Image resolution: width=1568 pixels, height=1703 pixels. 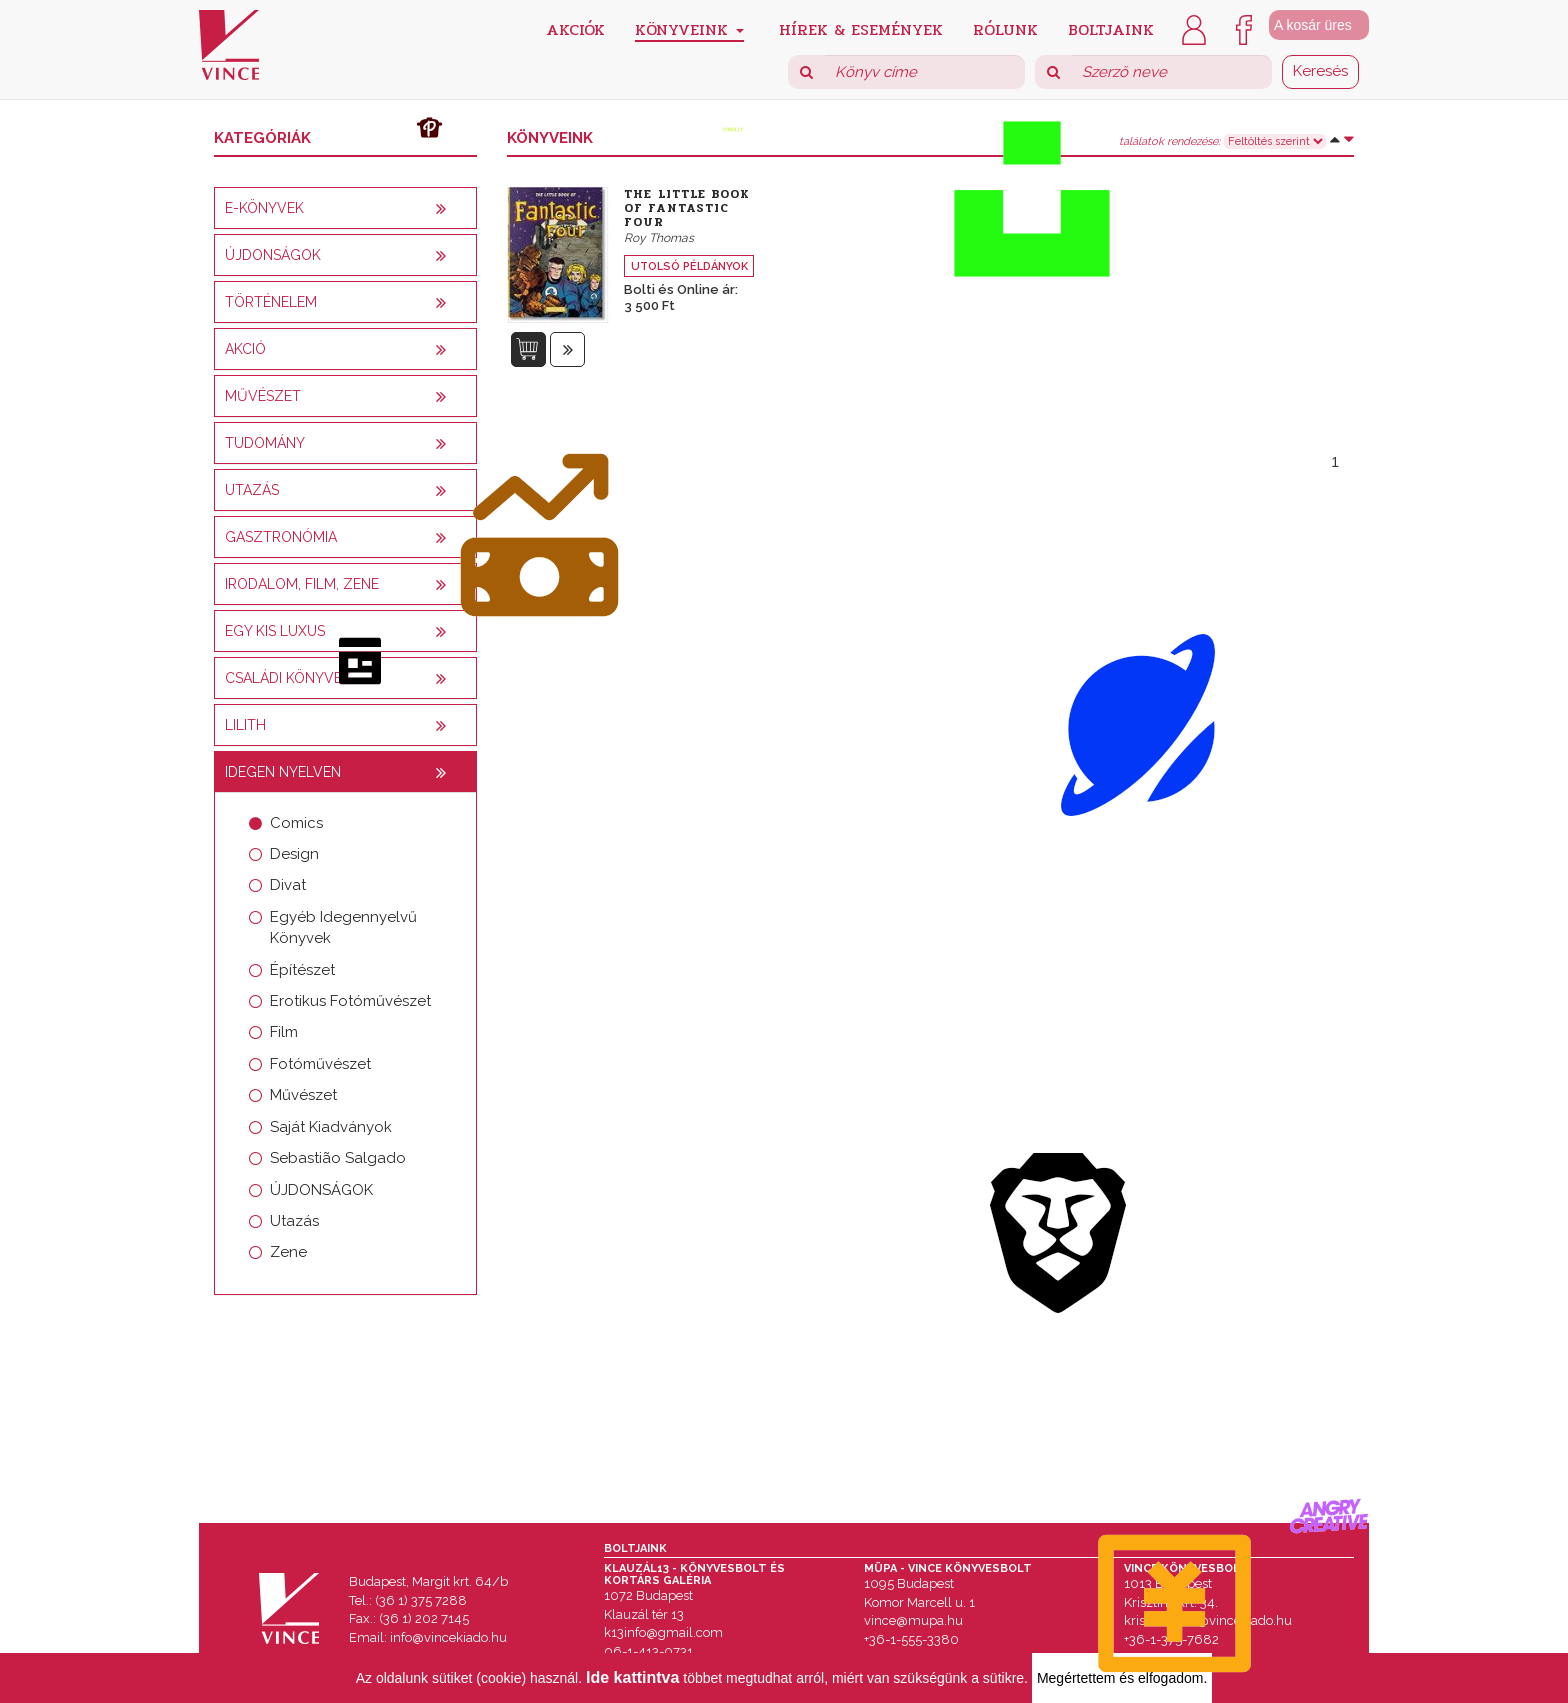 I want to click on open Unsplash to browse stock photos, so click(x=1032, y=199).